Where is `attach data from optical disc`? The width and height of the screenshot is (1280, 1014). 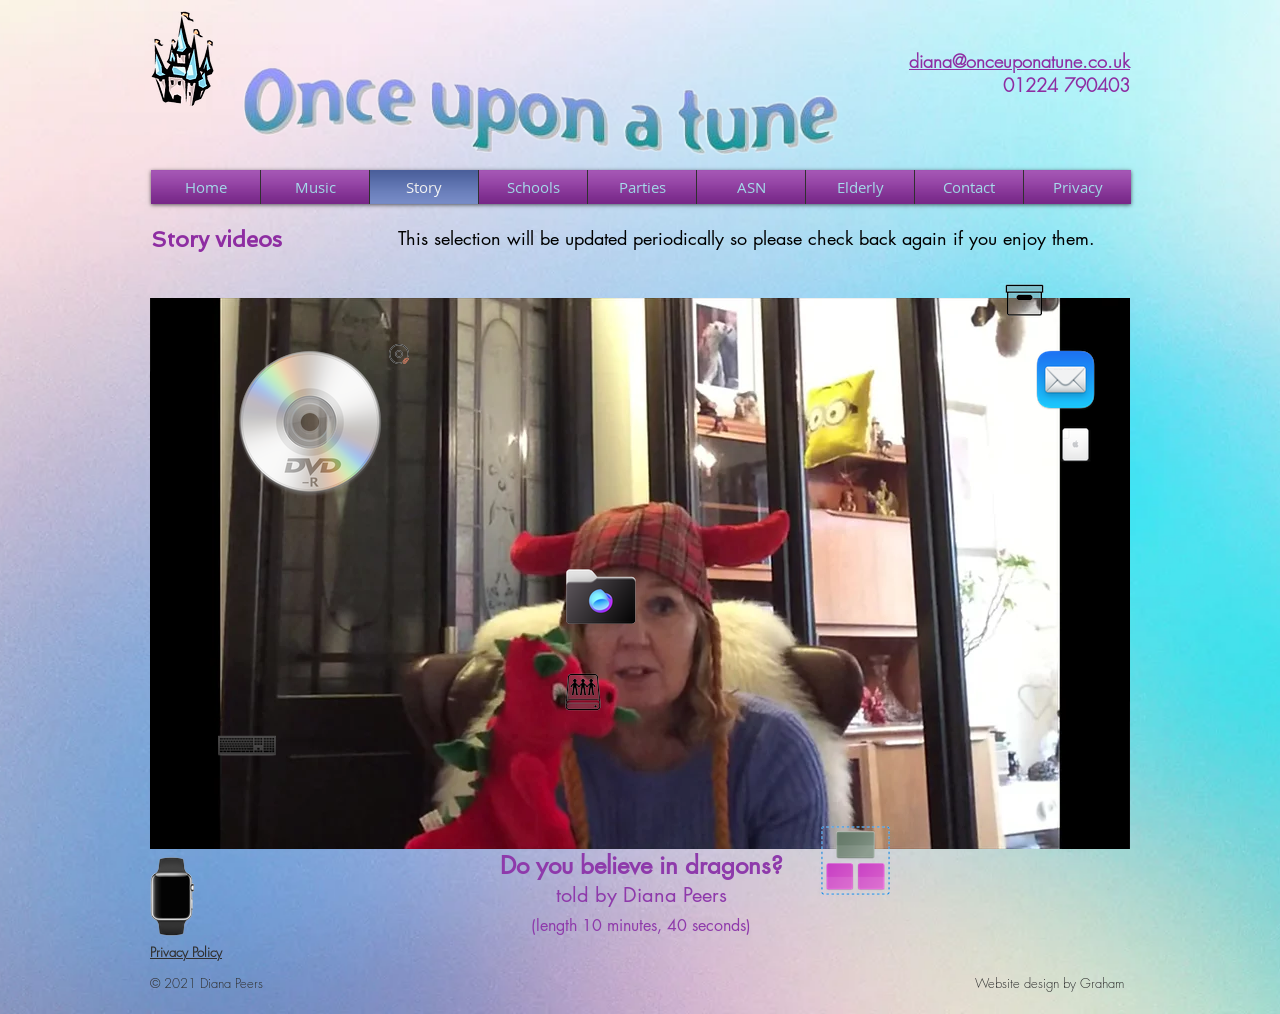
attach data from optical disc is located at coordinates (399, 354).